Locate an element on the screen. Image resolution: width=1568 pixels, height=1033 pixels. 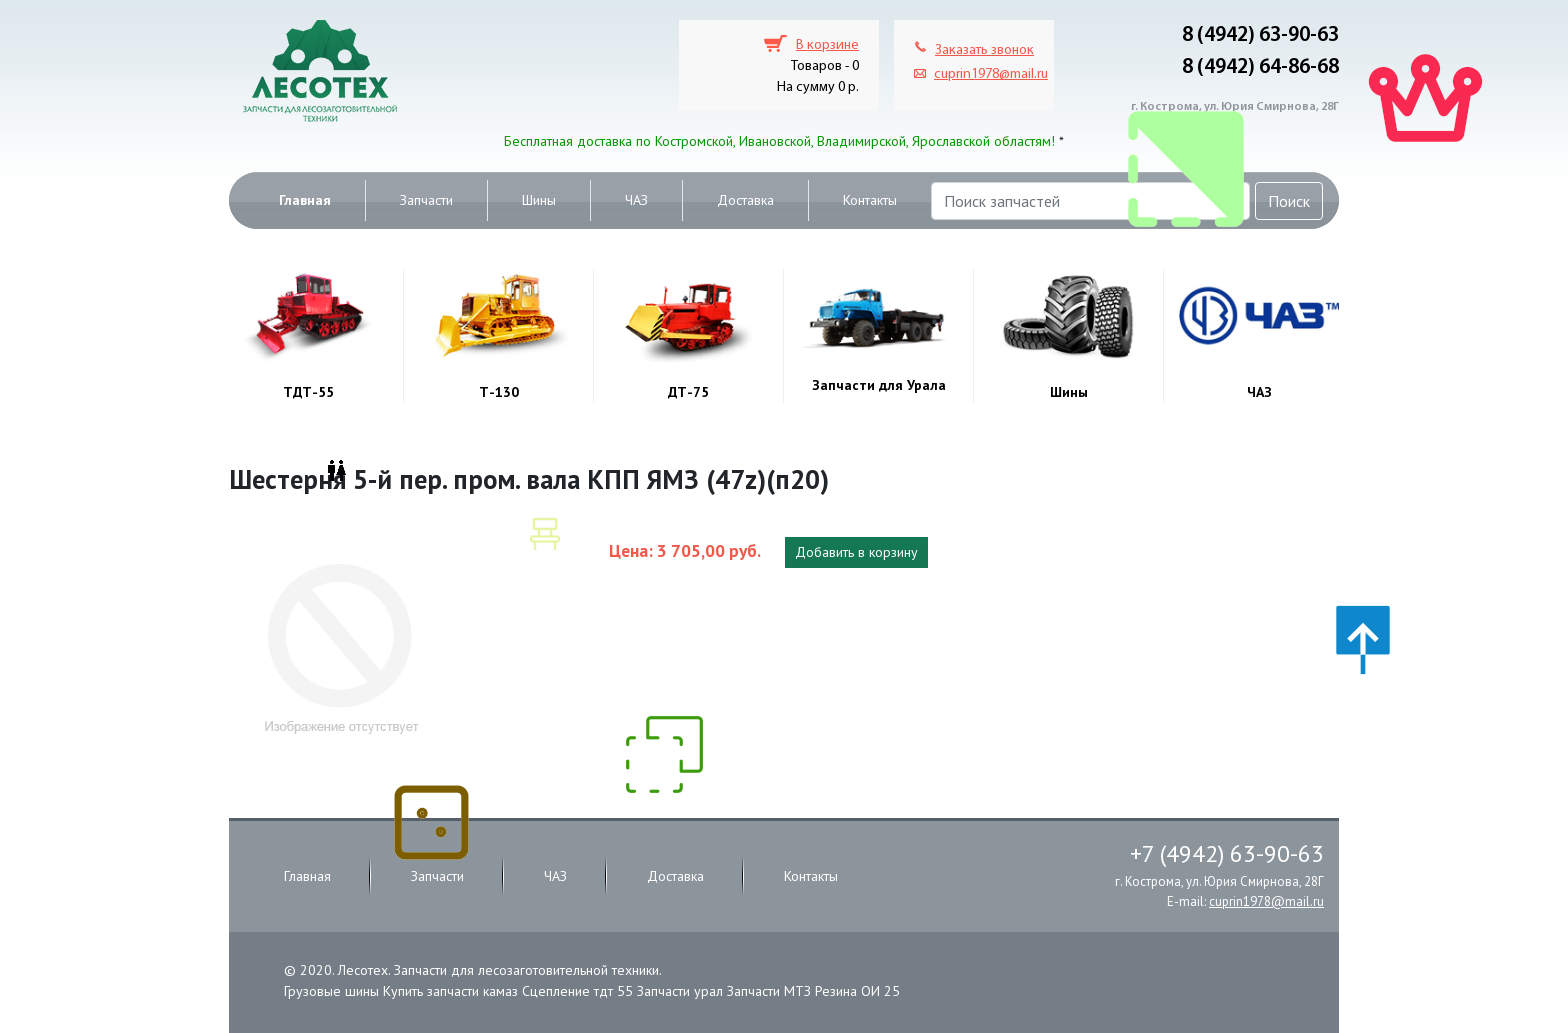
upload or push content to a server is located at coordinates (1363, 640).